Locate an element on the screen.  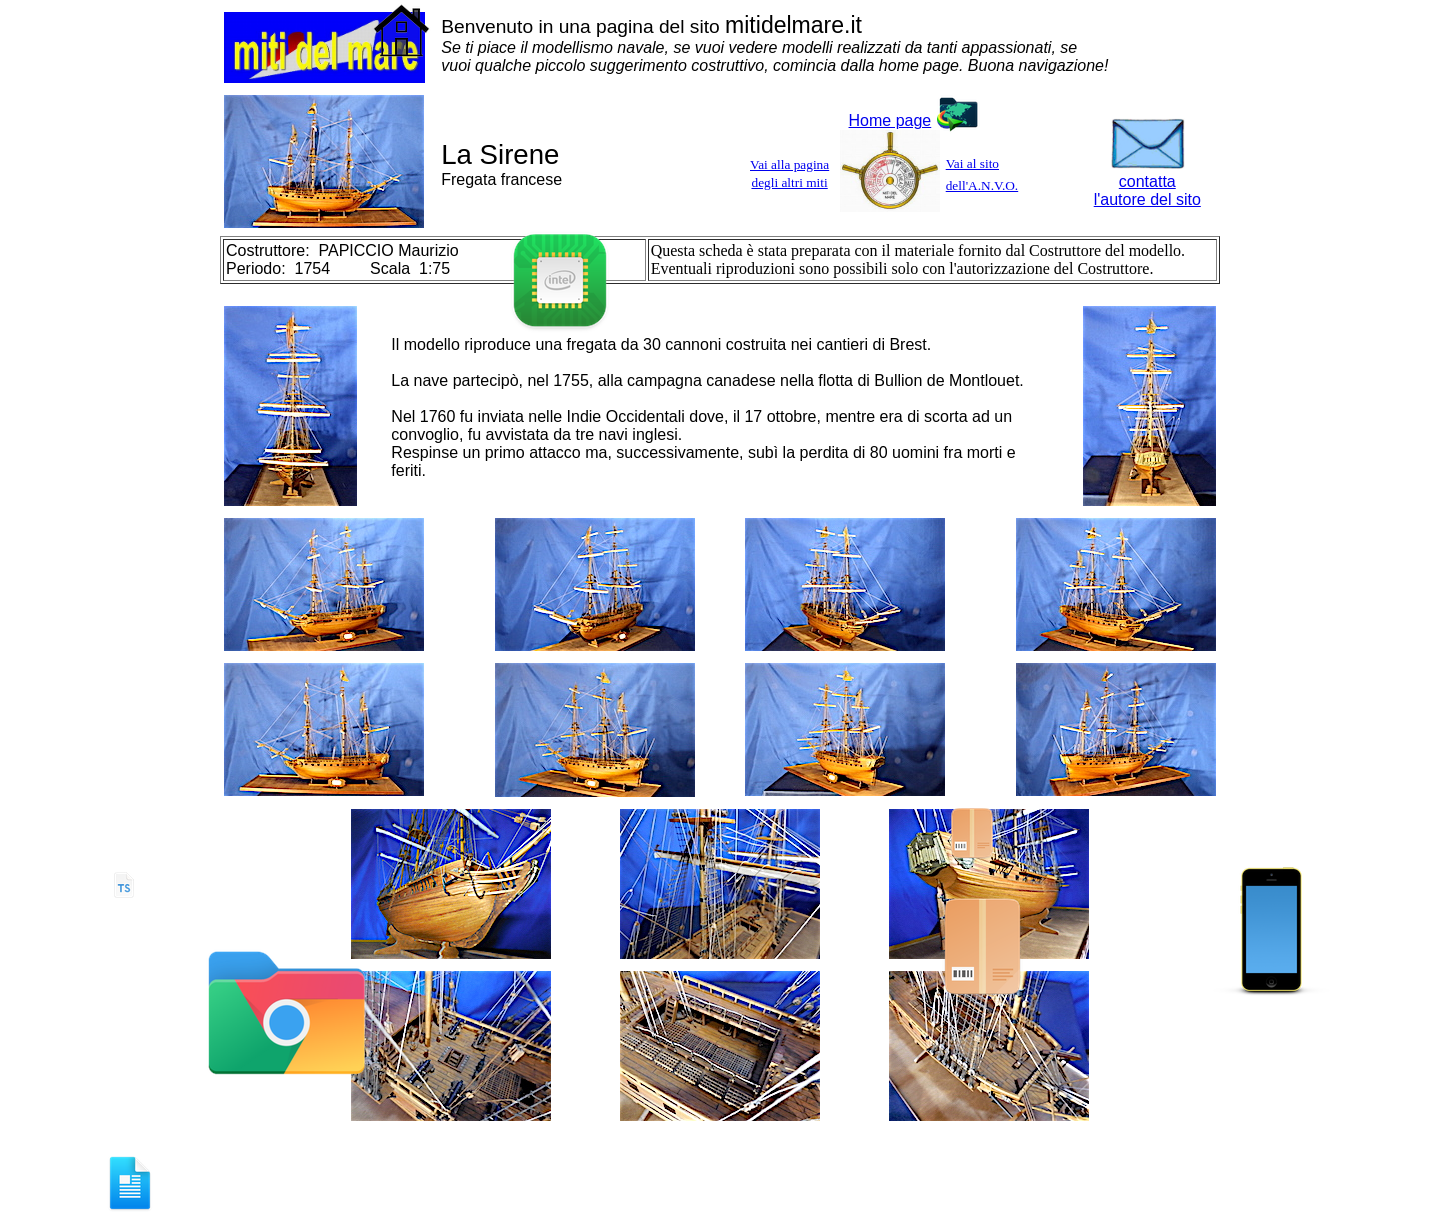
typescript source code file is located at coordinates (124, 885).